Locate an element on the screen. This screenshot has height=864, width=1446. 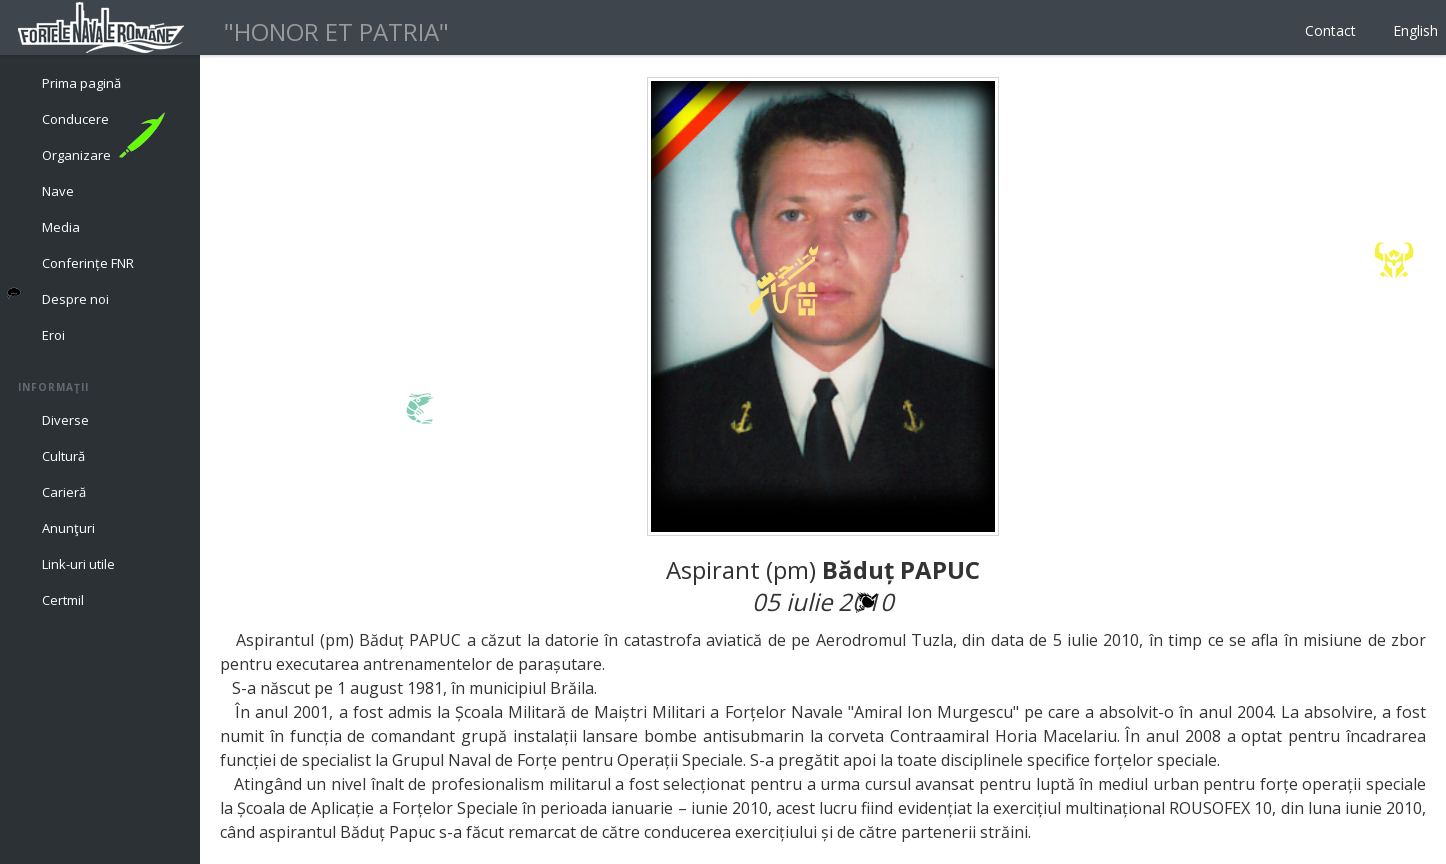
select shrimp or seafood option is located at coordinates (420, 408).